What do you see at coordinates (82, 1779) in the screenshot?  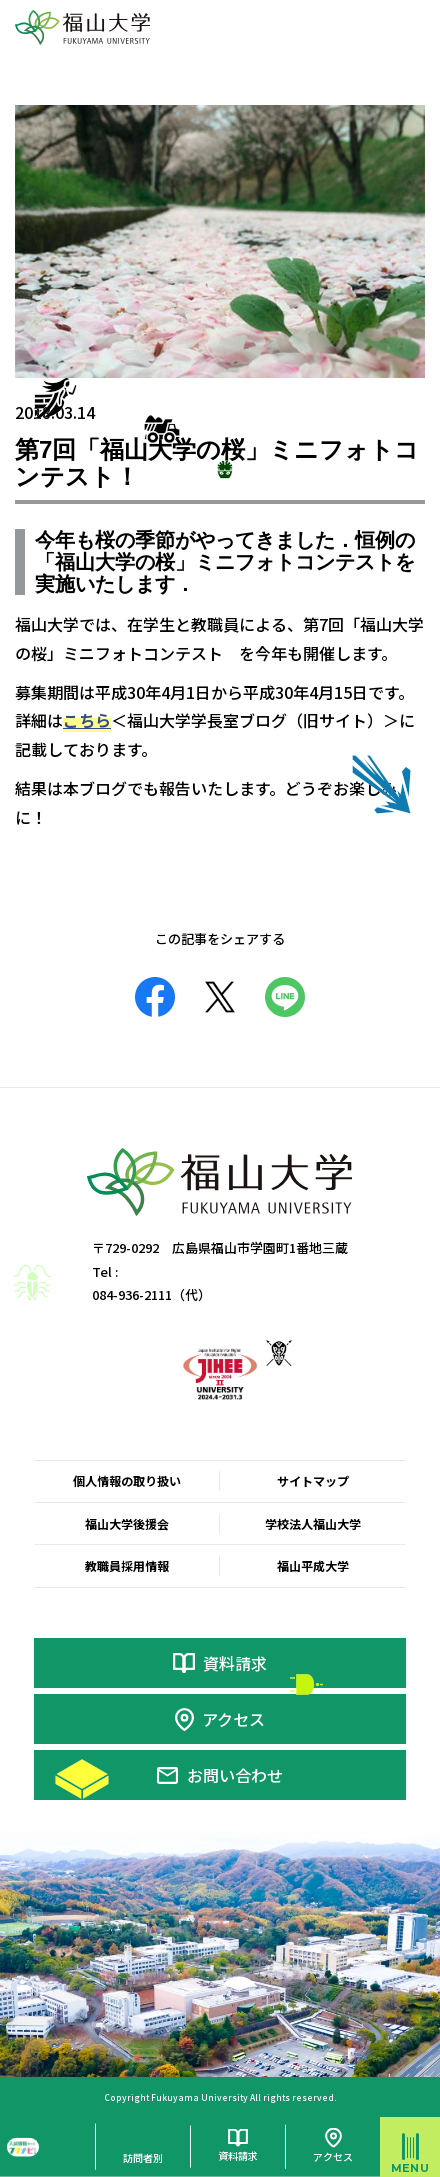 I see `place a flat platform in the level editor` at bounding box center [82, 1779].